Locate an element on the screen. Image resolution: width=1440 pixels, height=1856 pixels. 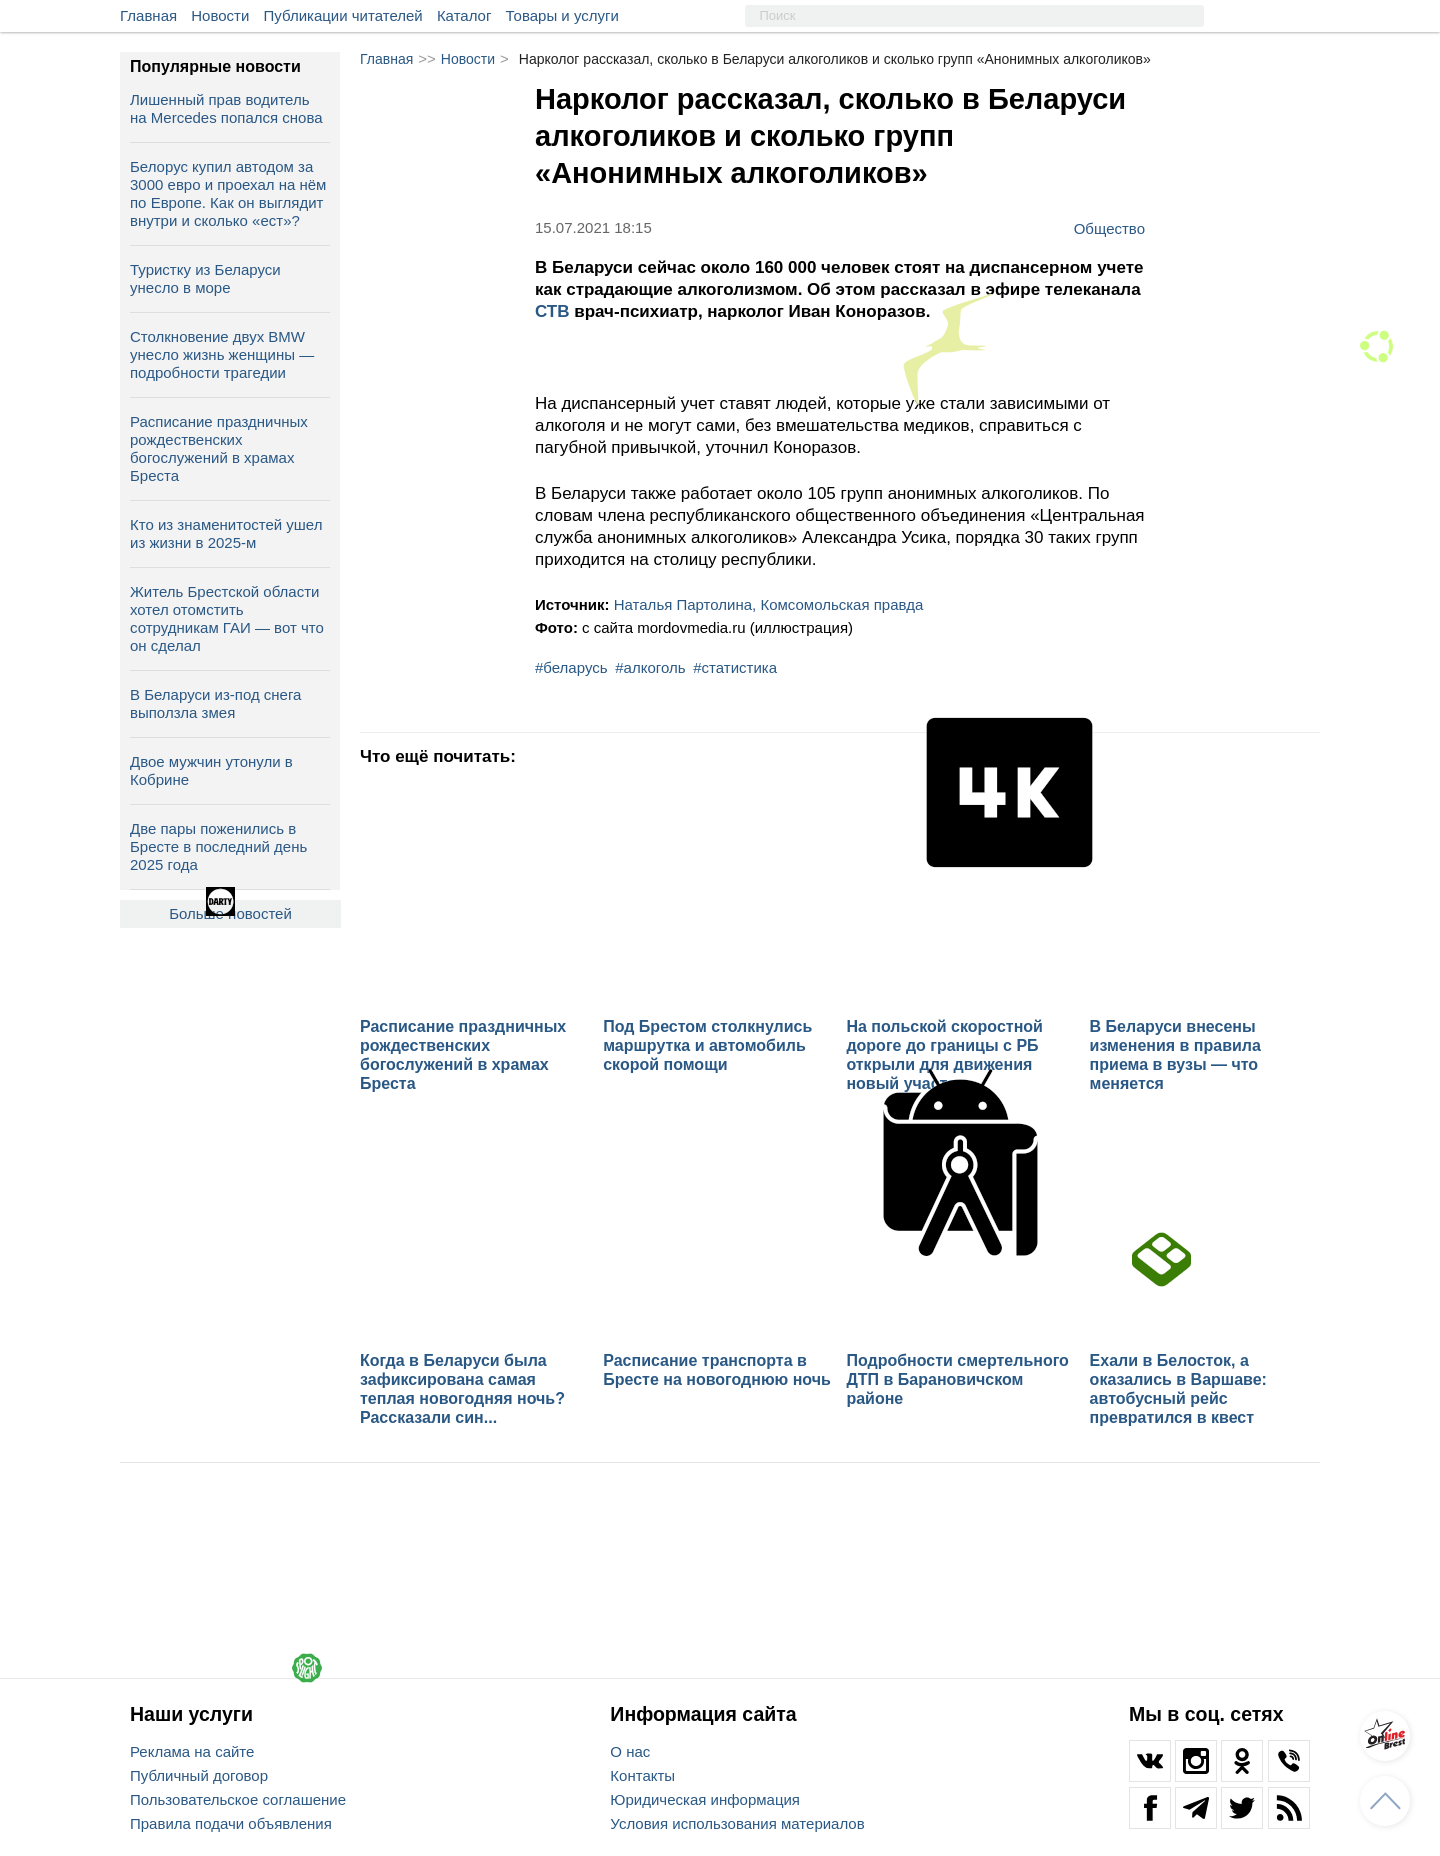
open android studio is located at coordinates (960, 1162).